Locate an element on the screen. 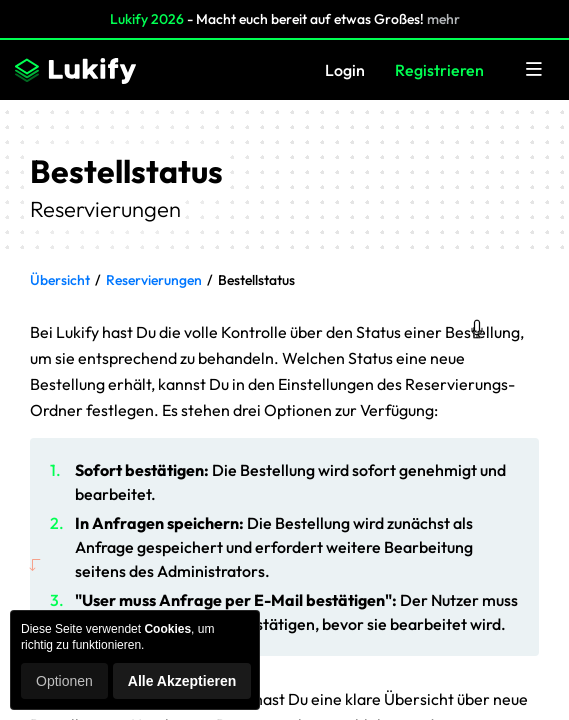 The width and height of the screenshot is (569, 720). tap to record audio or voice message is located at coordinates (477, 329).